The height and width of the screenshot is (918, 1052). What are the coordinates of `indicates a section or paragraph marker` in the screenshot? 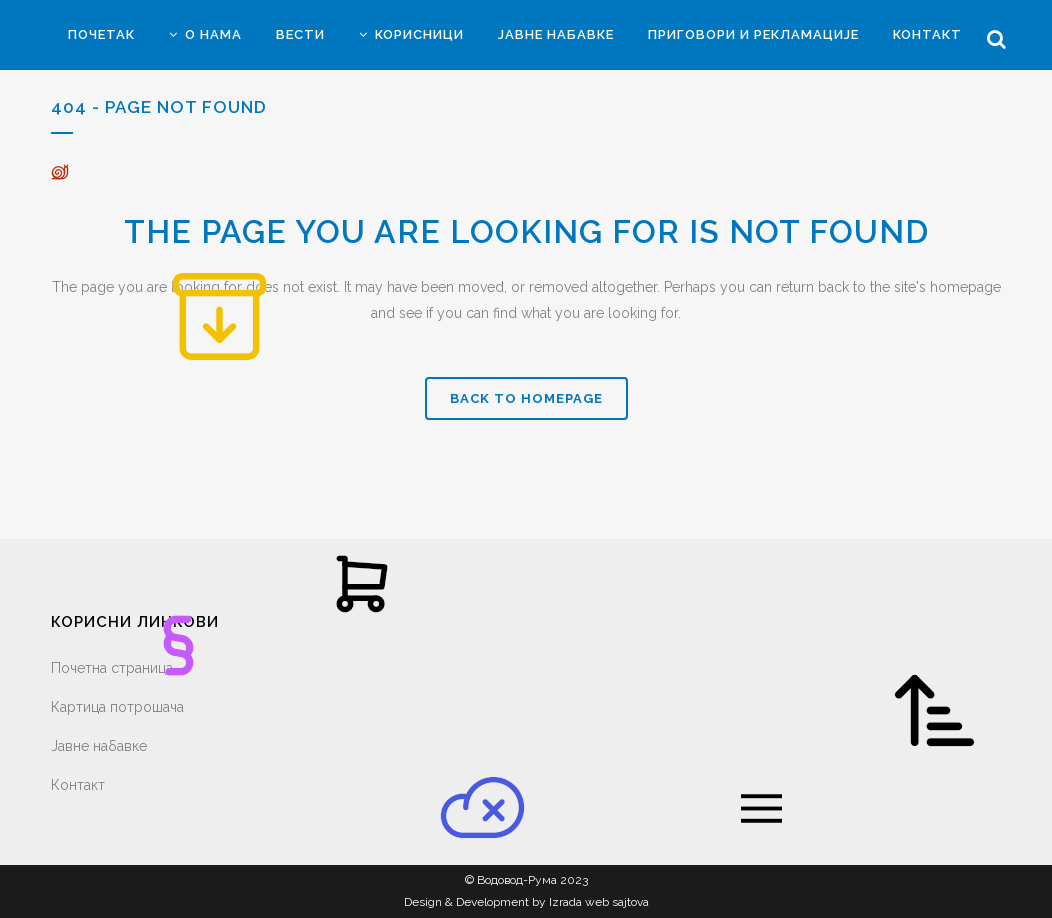 It's located at (178, 645).